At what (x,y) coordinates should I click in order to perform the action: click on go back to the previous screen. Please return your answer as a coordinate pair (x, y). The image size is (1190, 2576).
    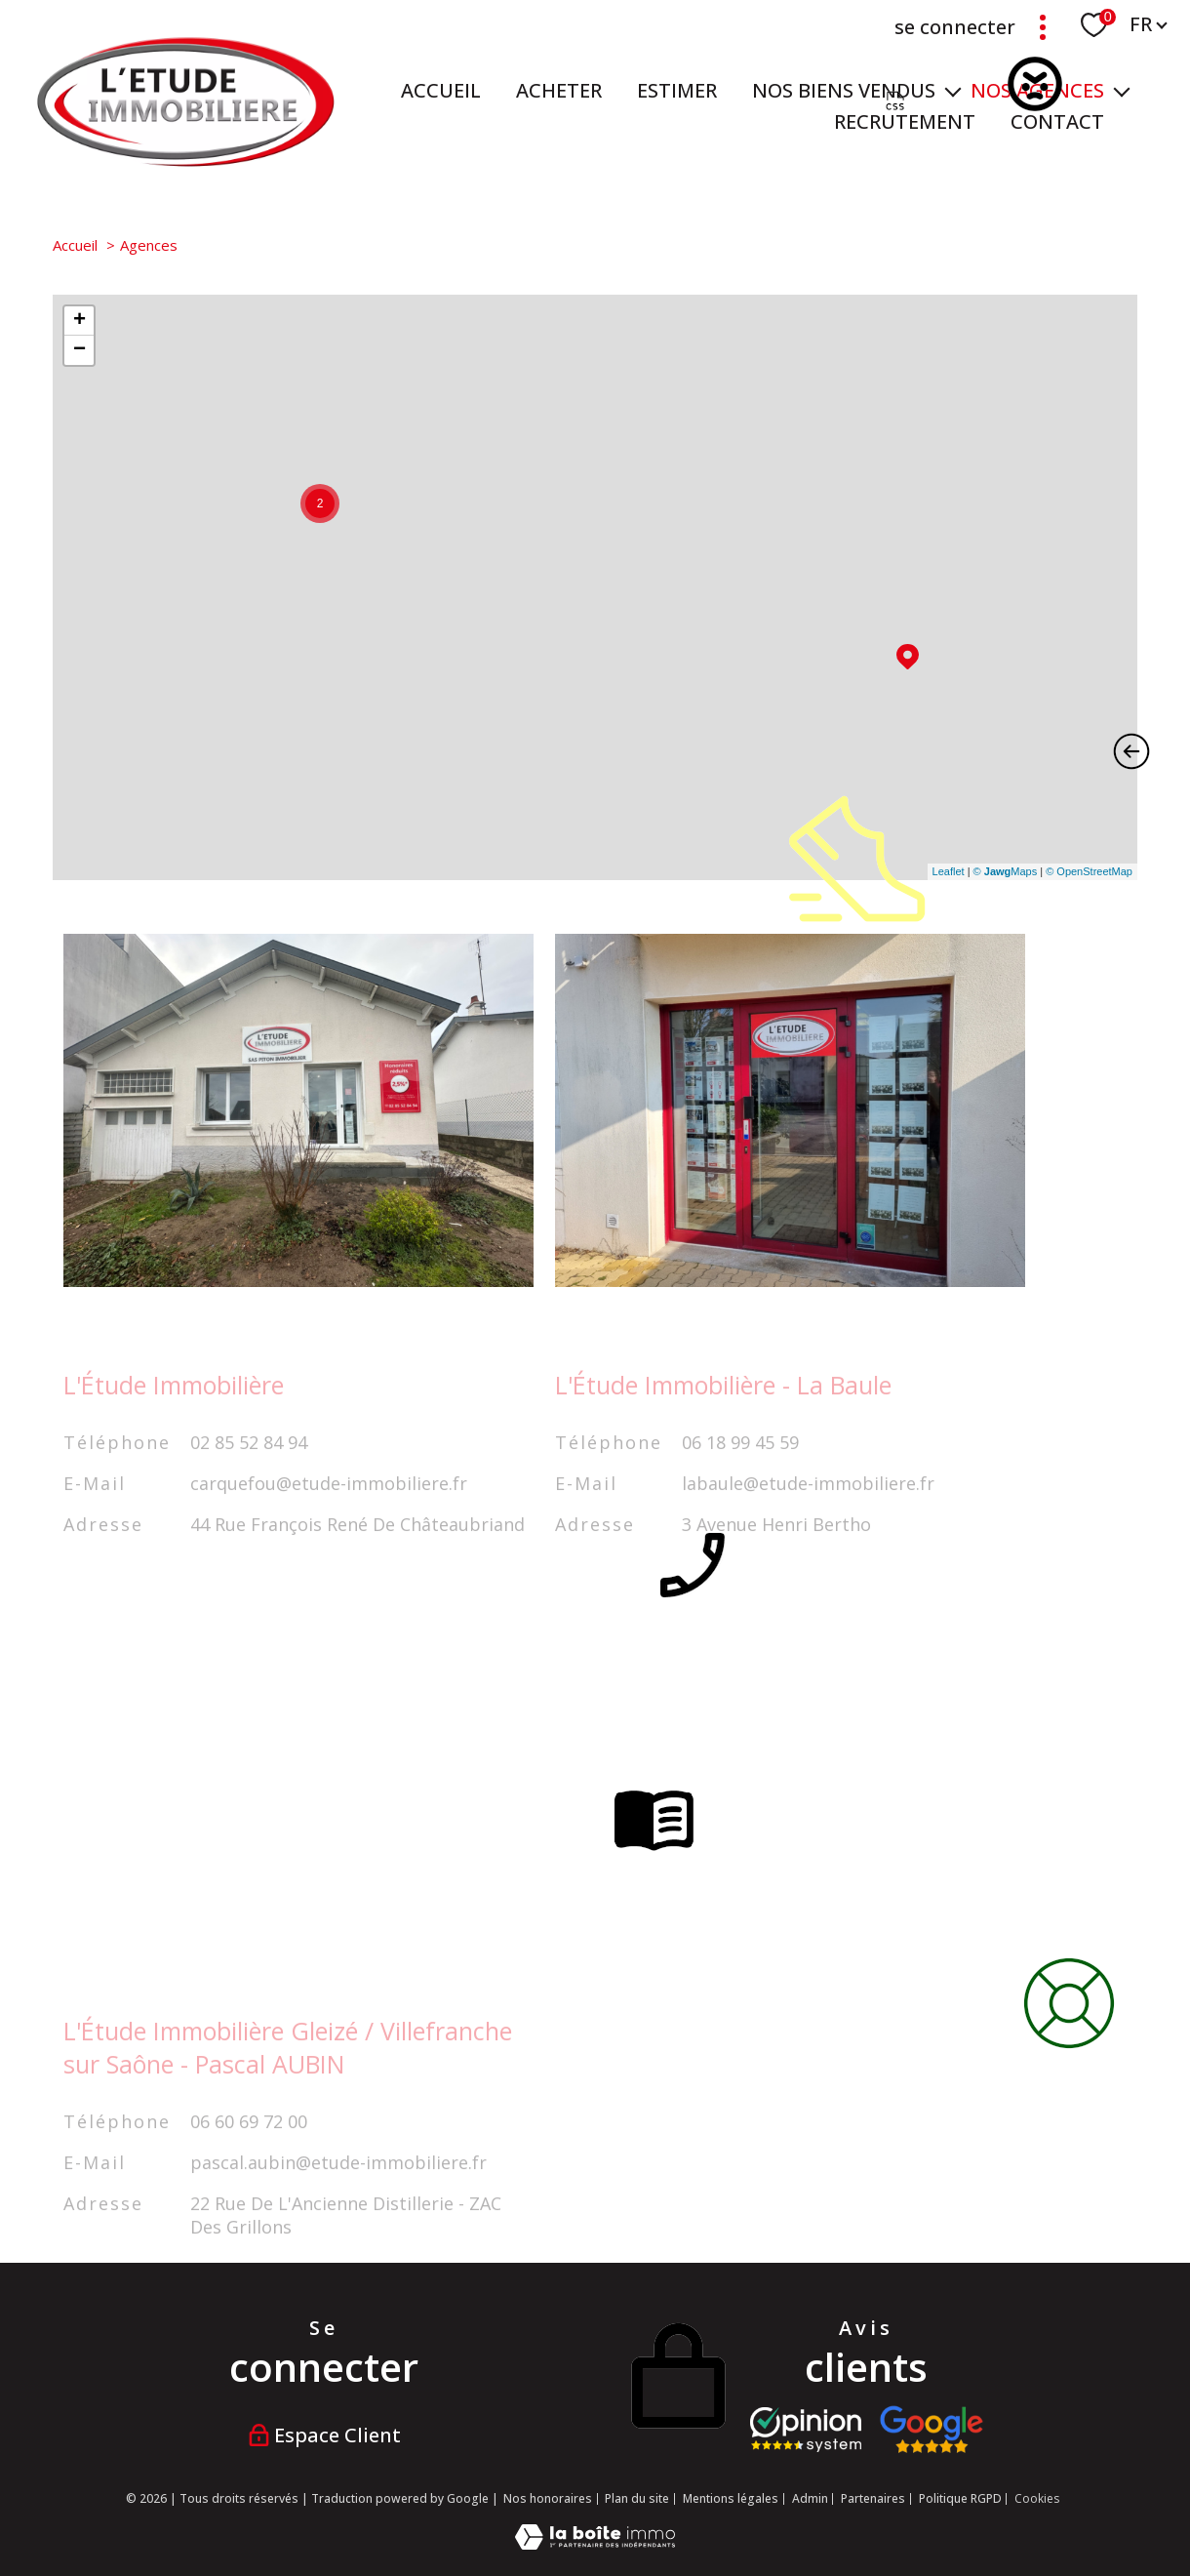
    Looking at the image, I should click on (1131, 751).